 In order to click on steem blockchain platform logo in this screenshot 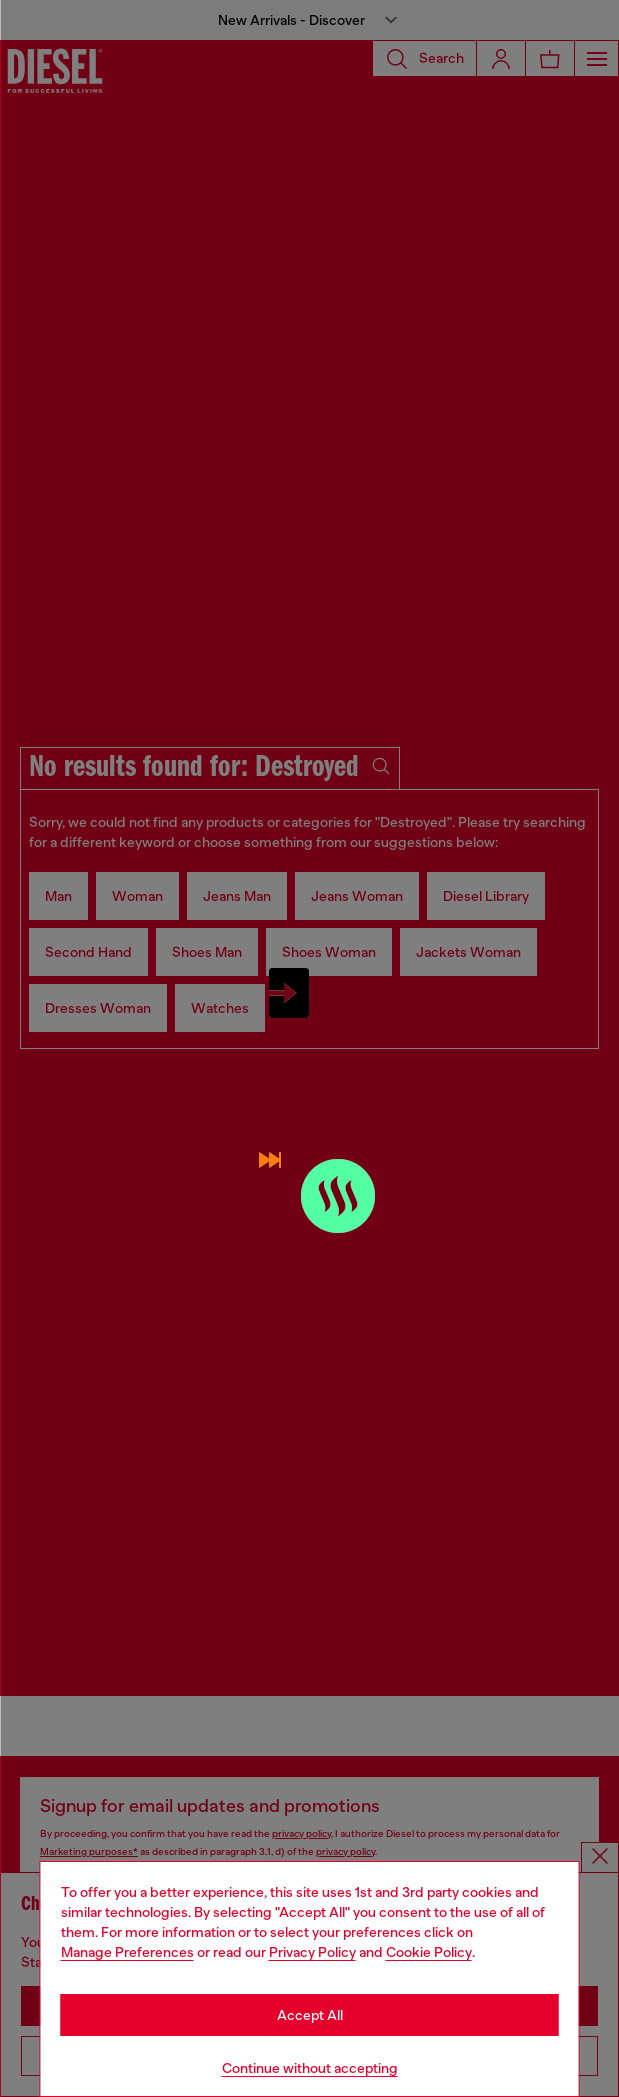, I will do `click(338, 1196)`.